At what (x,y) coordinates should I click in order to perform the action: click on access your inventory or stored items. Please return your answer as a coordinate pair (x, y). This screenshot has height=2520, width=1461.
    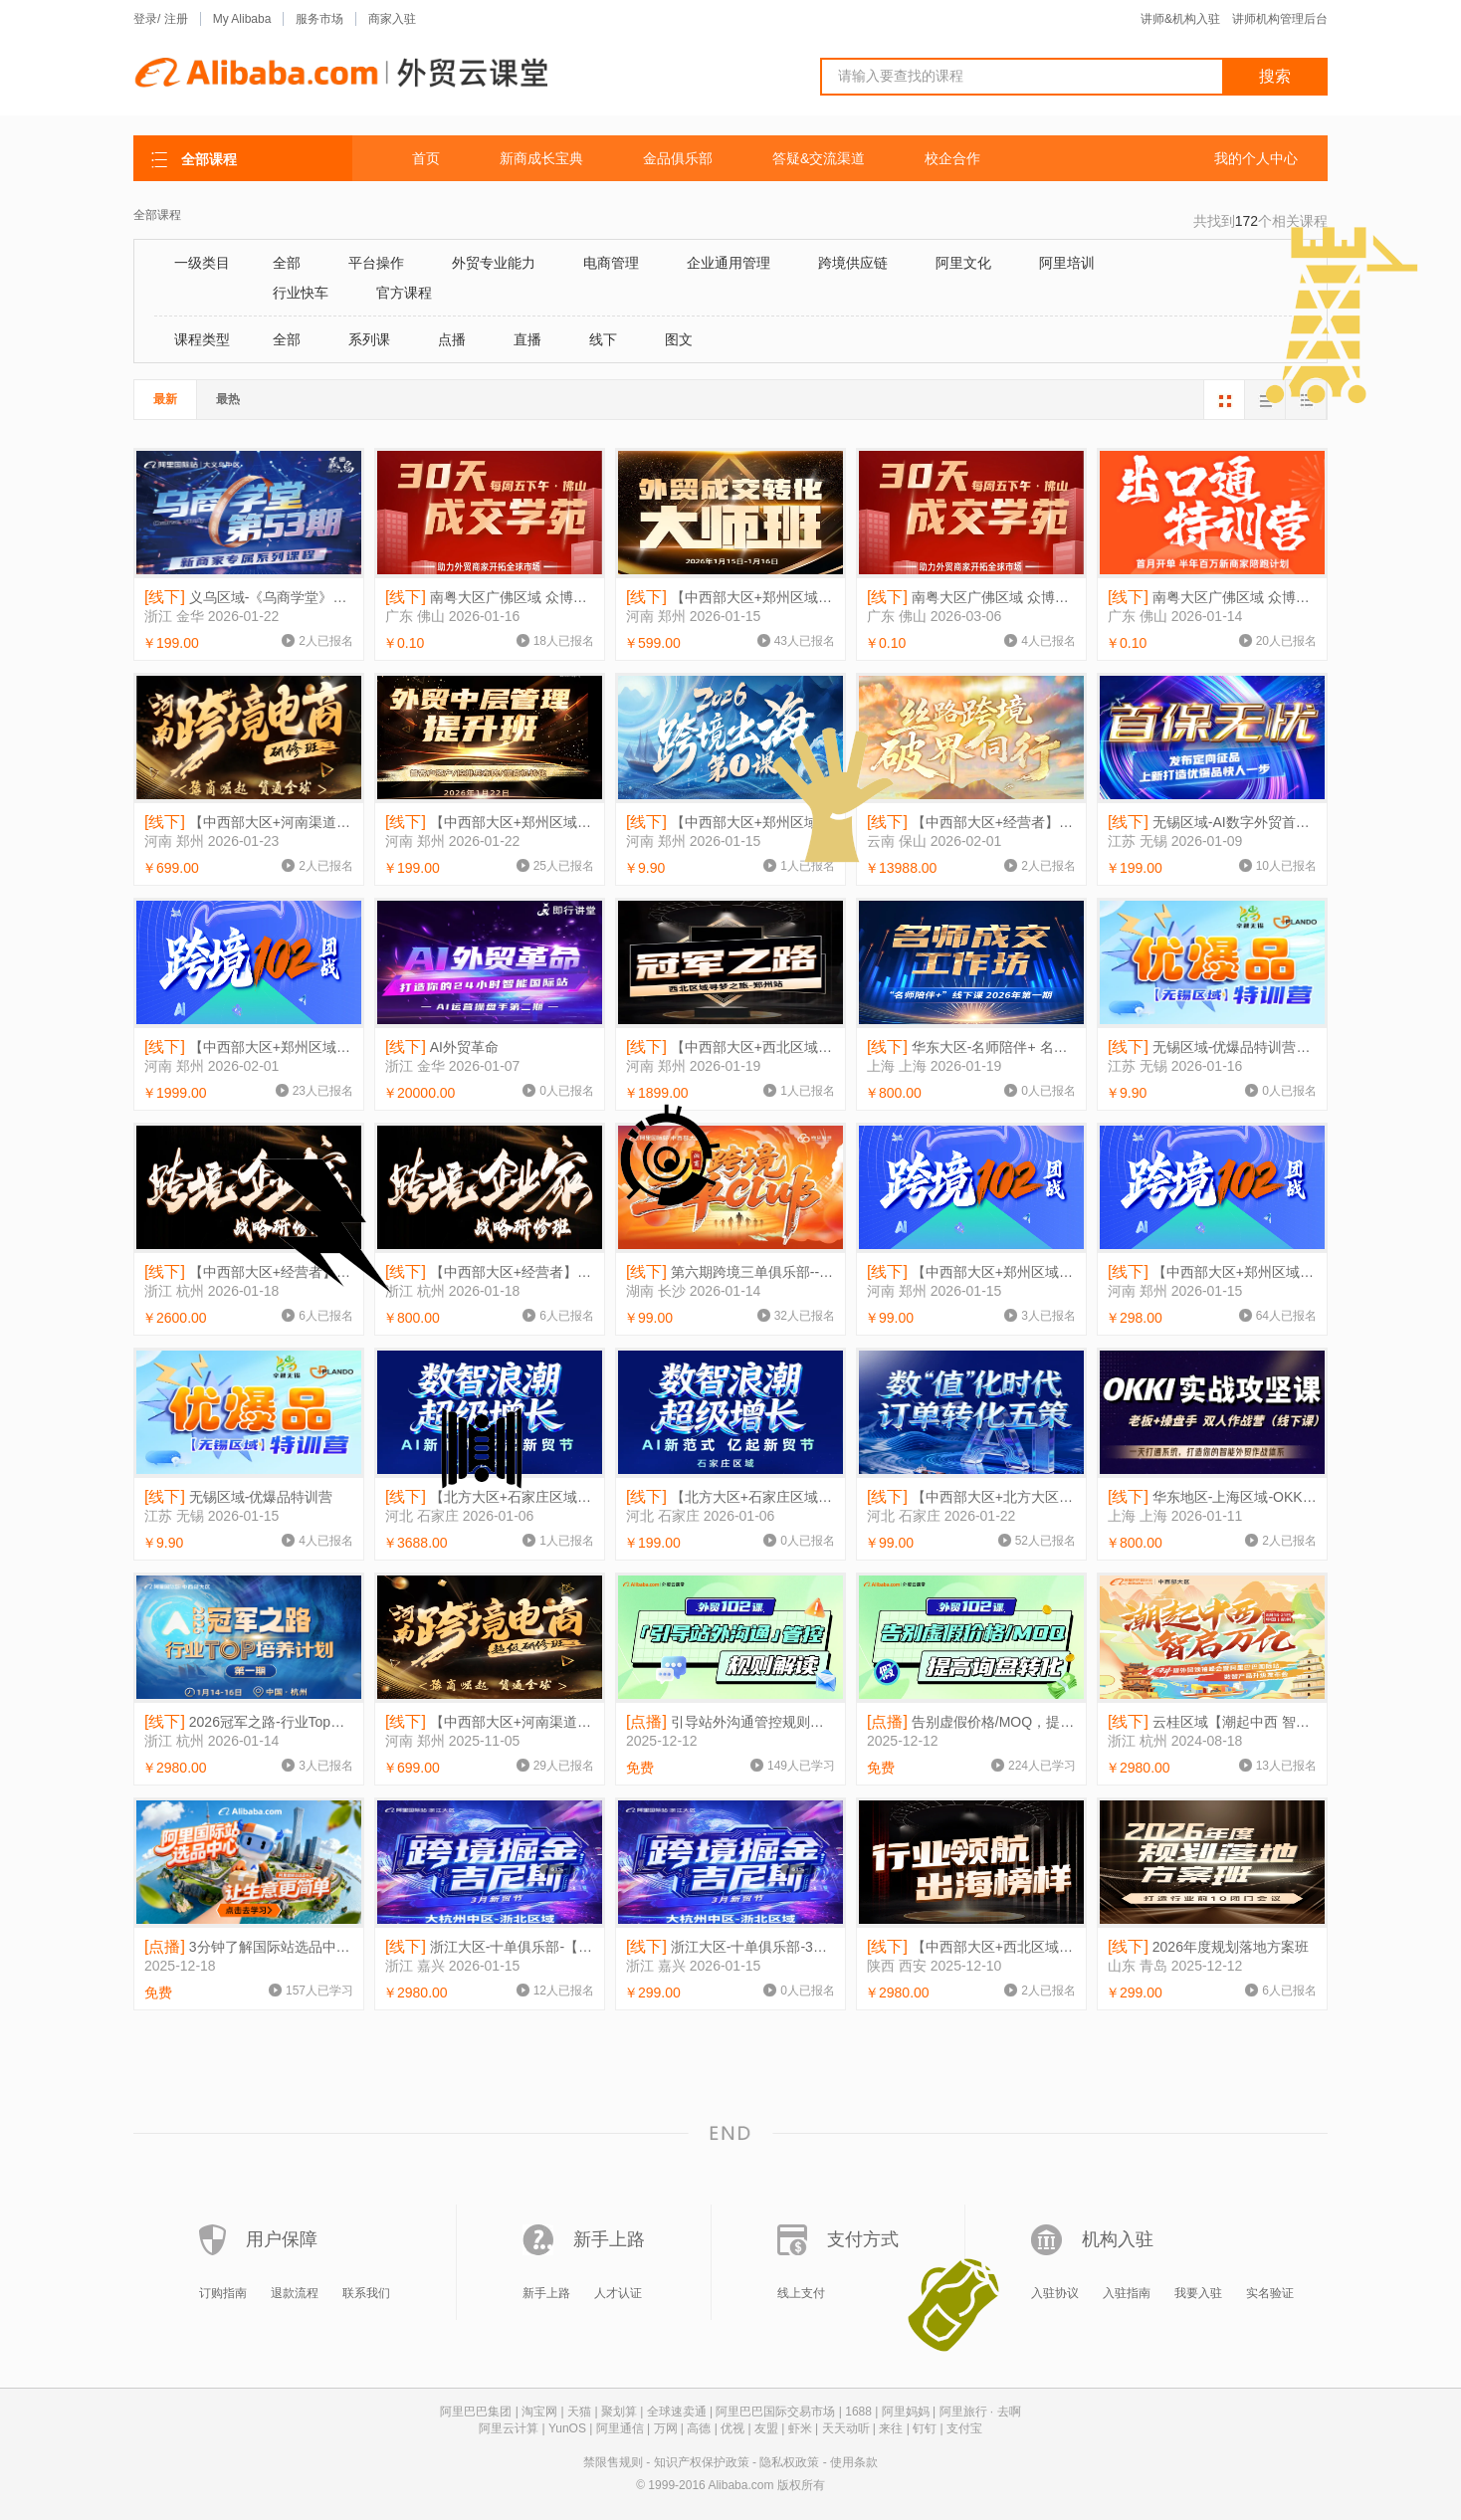
    Looking at the image, I should click on (953, 2305).